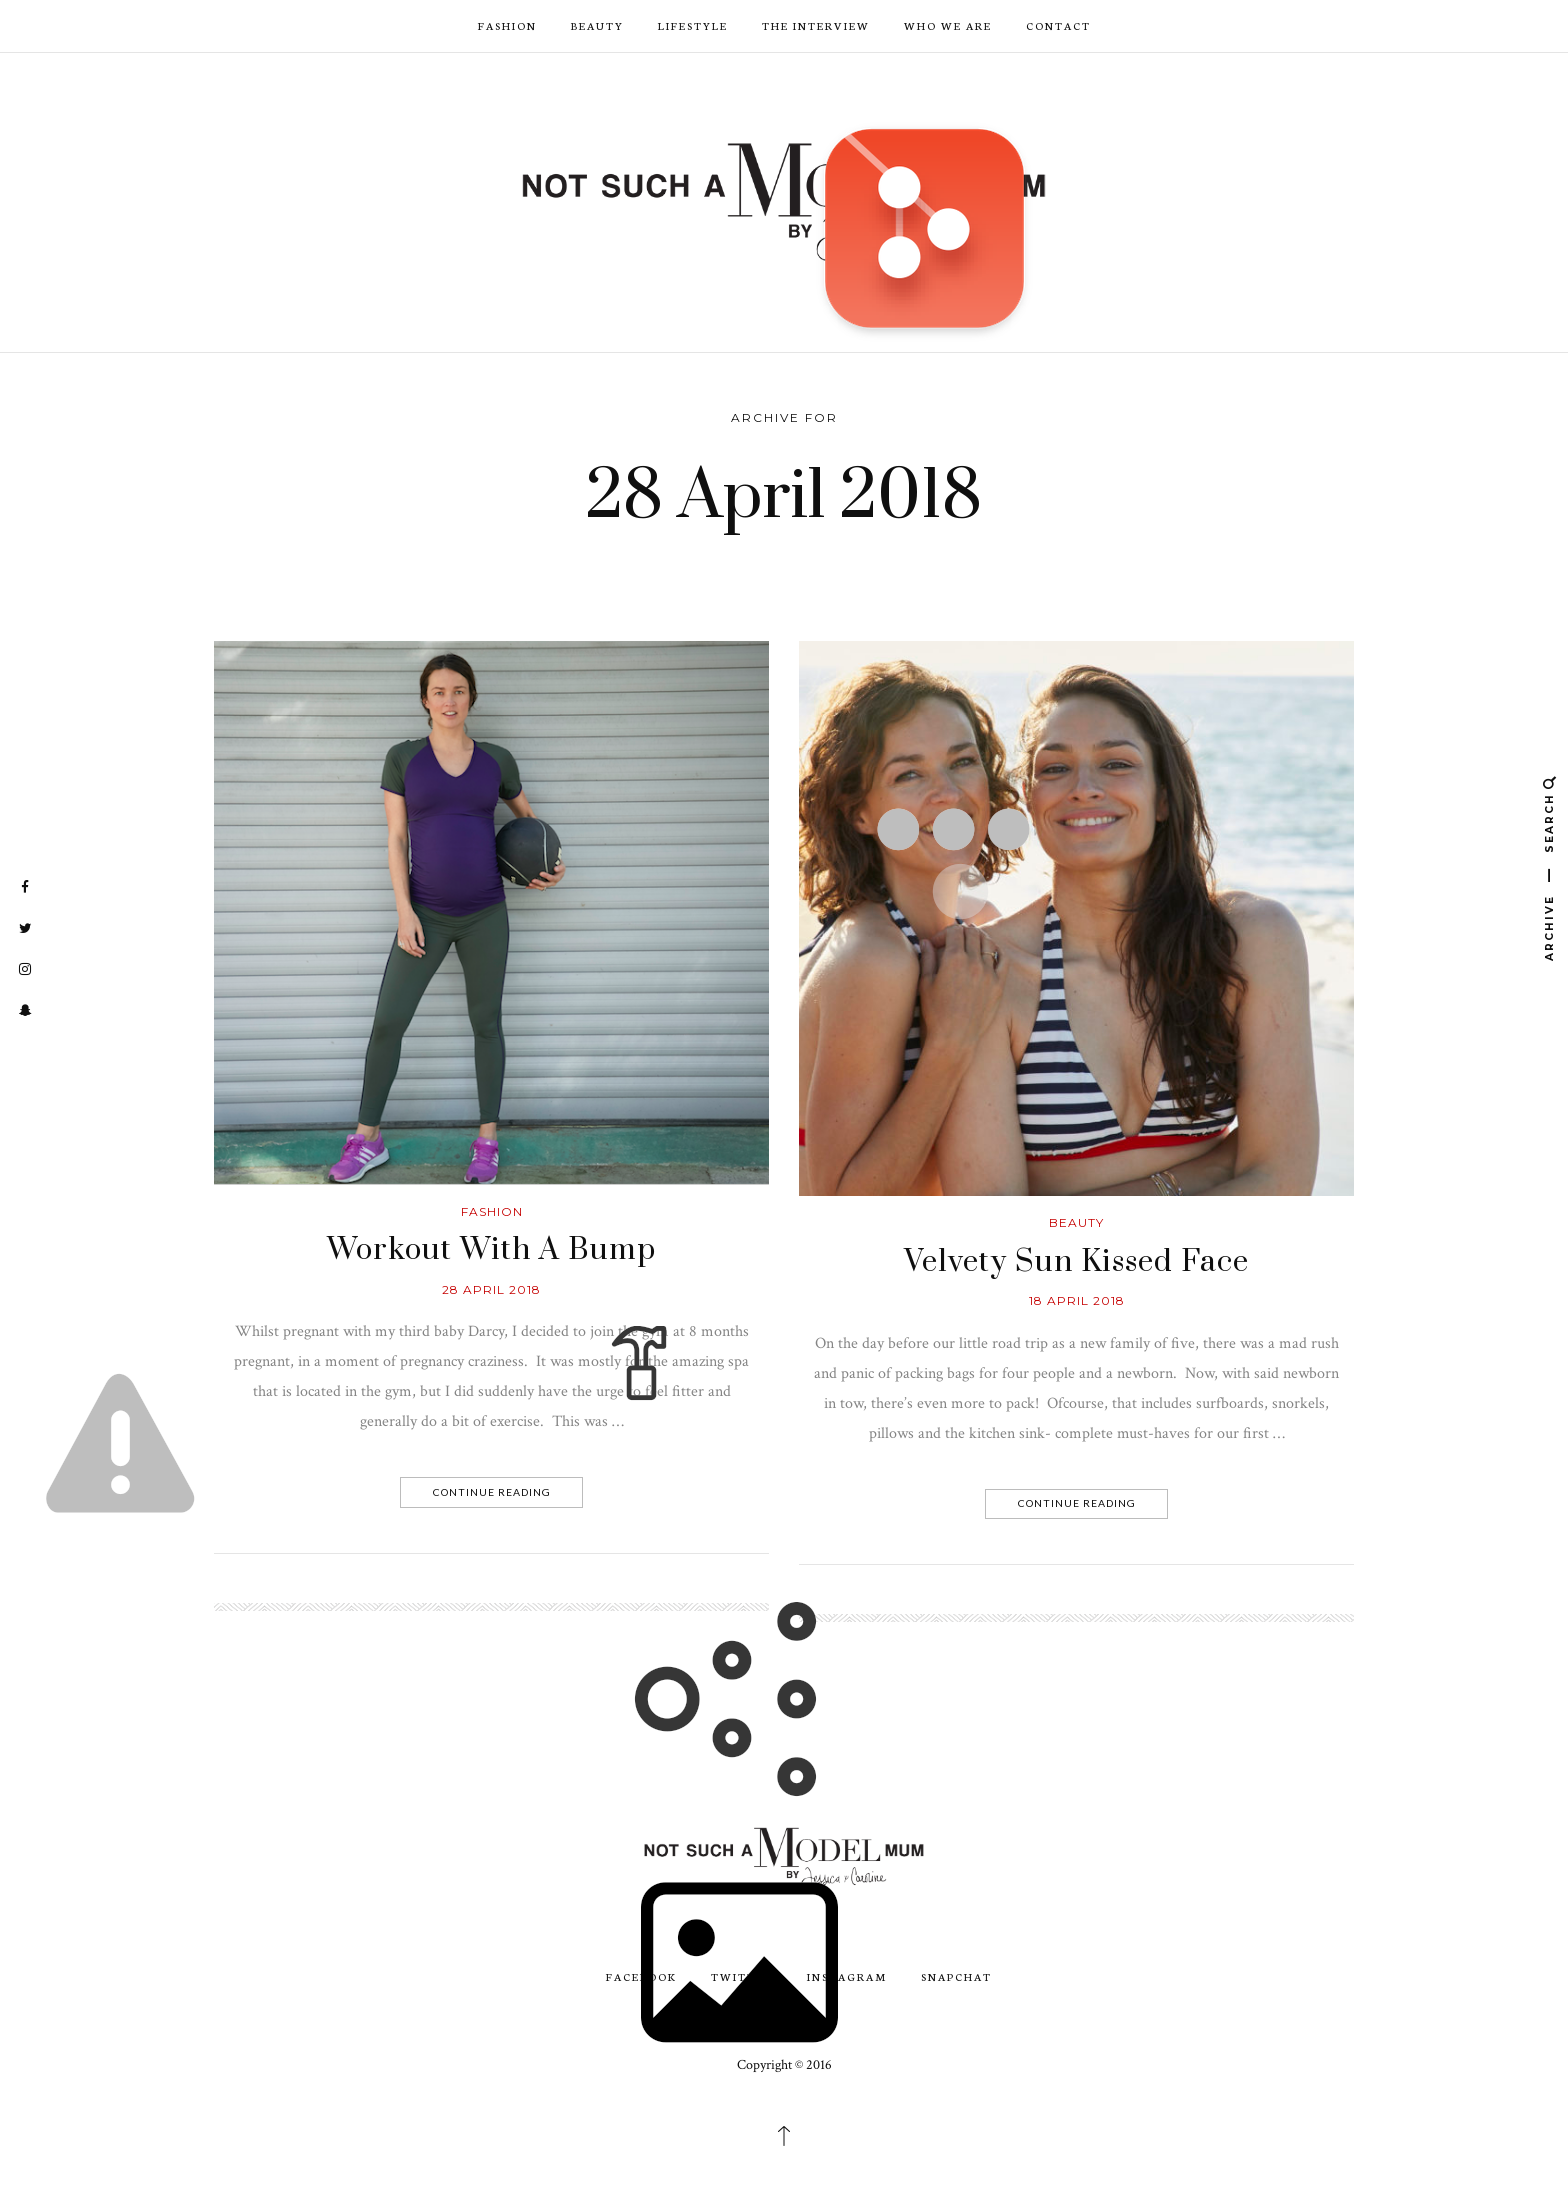 Image resolution: width=1568 pixels, height=2212 pixels. What do you see at coordinates (120, 1447) in the screenshot?
I see `indicates a warning or caution in a dialog` at bounding box center [120, 1447].